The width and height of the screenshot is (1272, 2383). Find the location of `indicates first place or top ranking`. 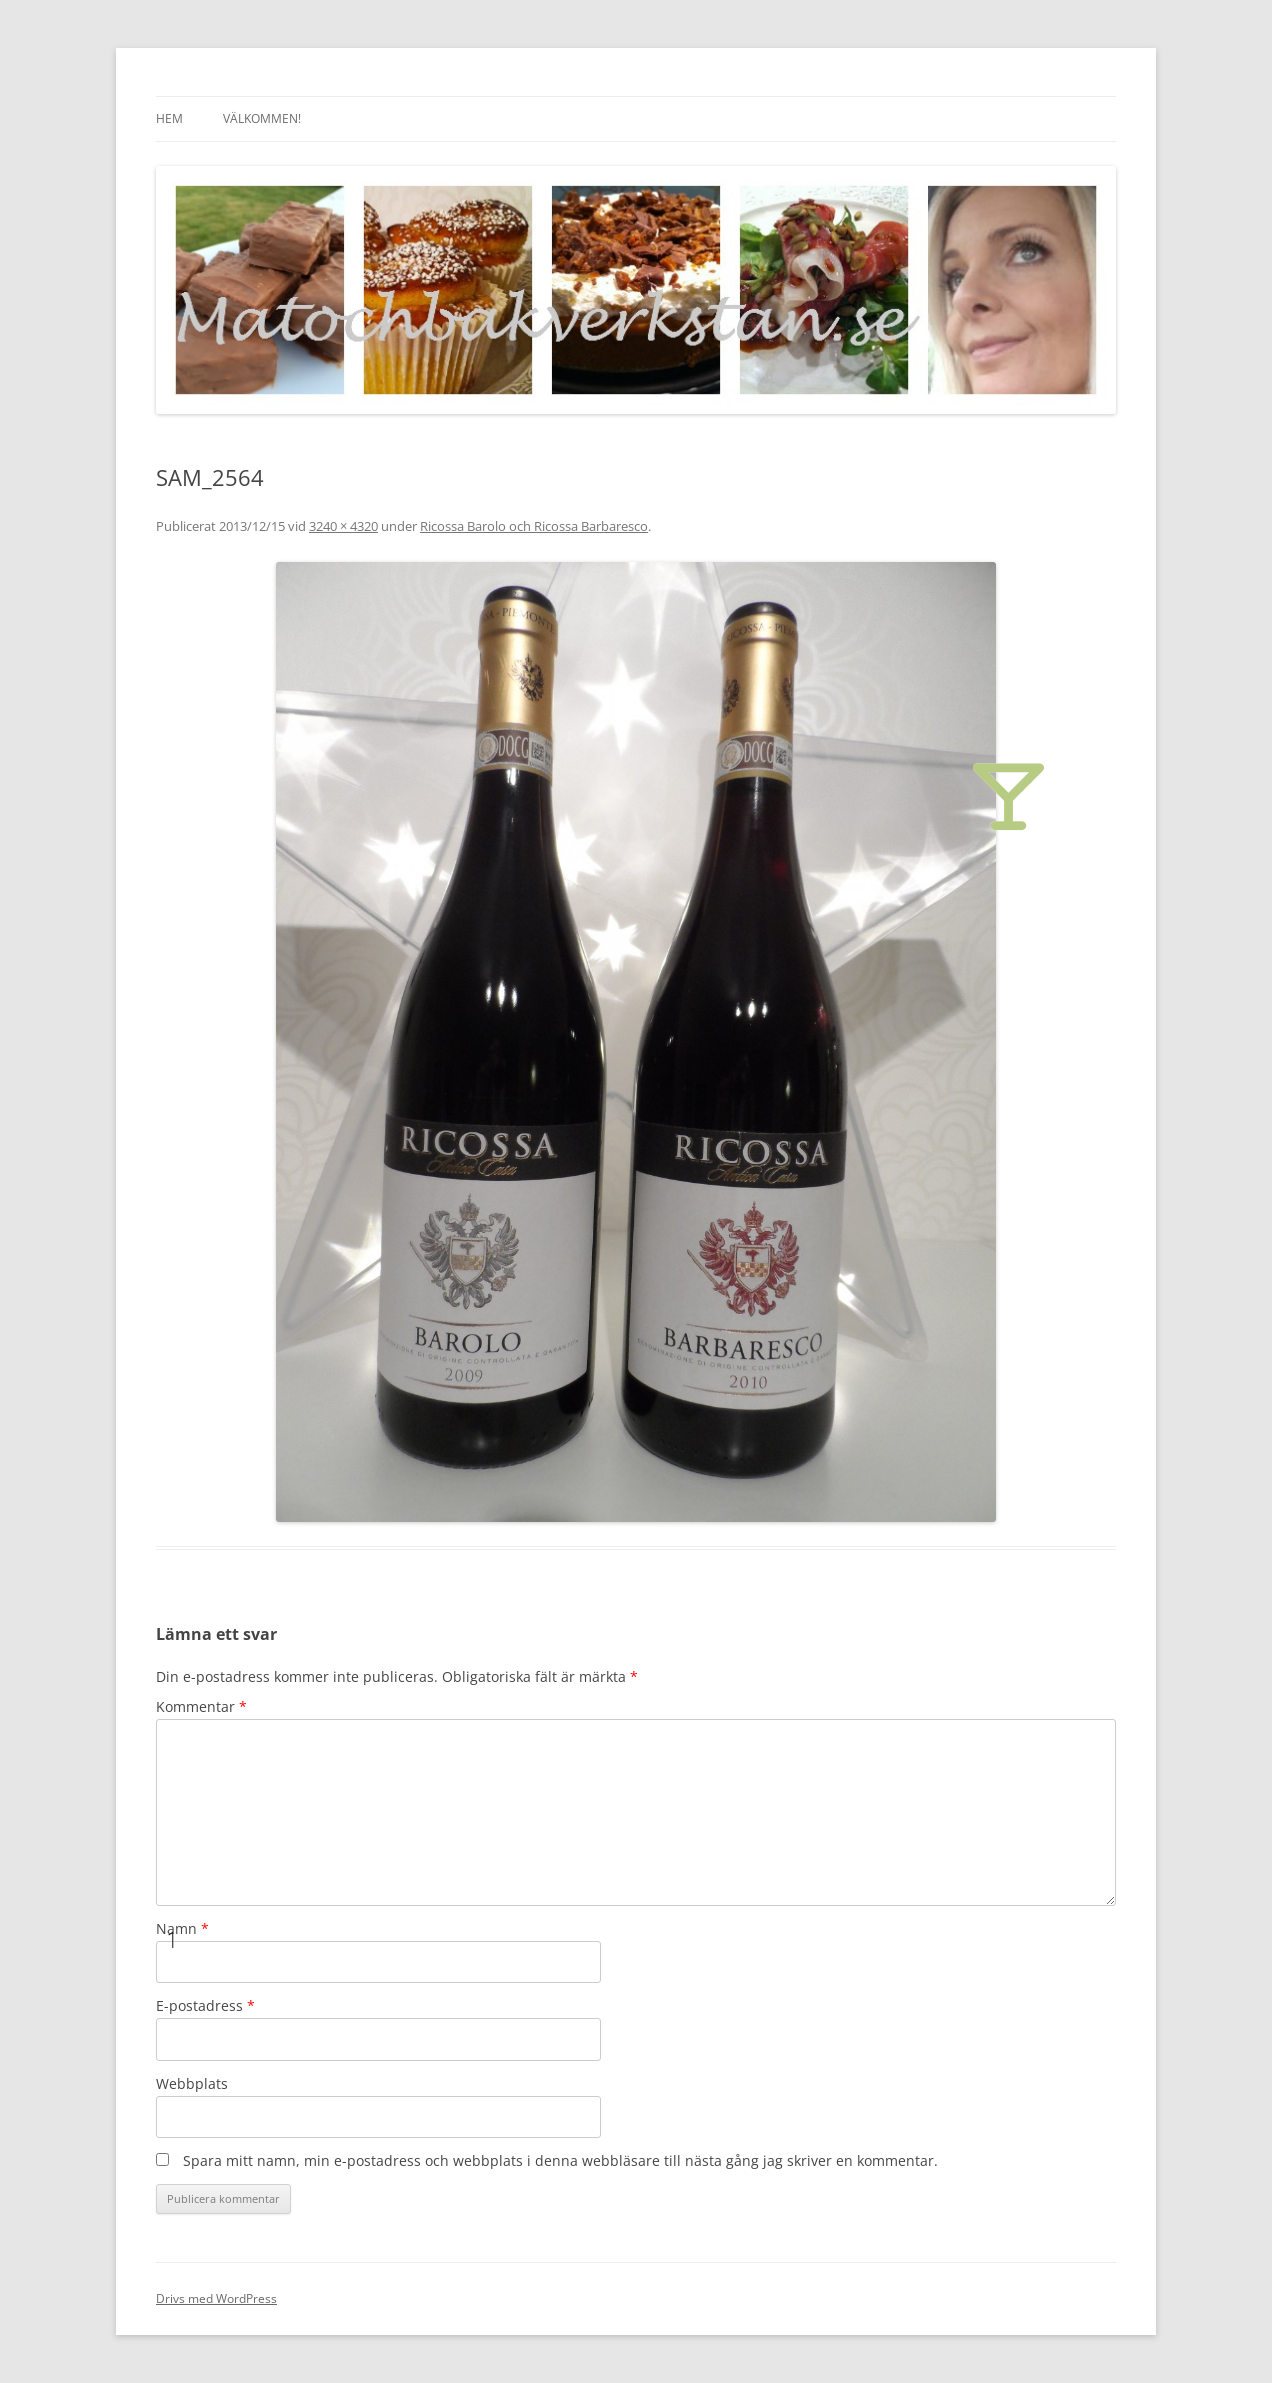

indicates first place or top ranking is located at coordinates (172, 1940).